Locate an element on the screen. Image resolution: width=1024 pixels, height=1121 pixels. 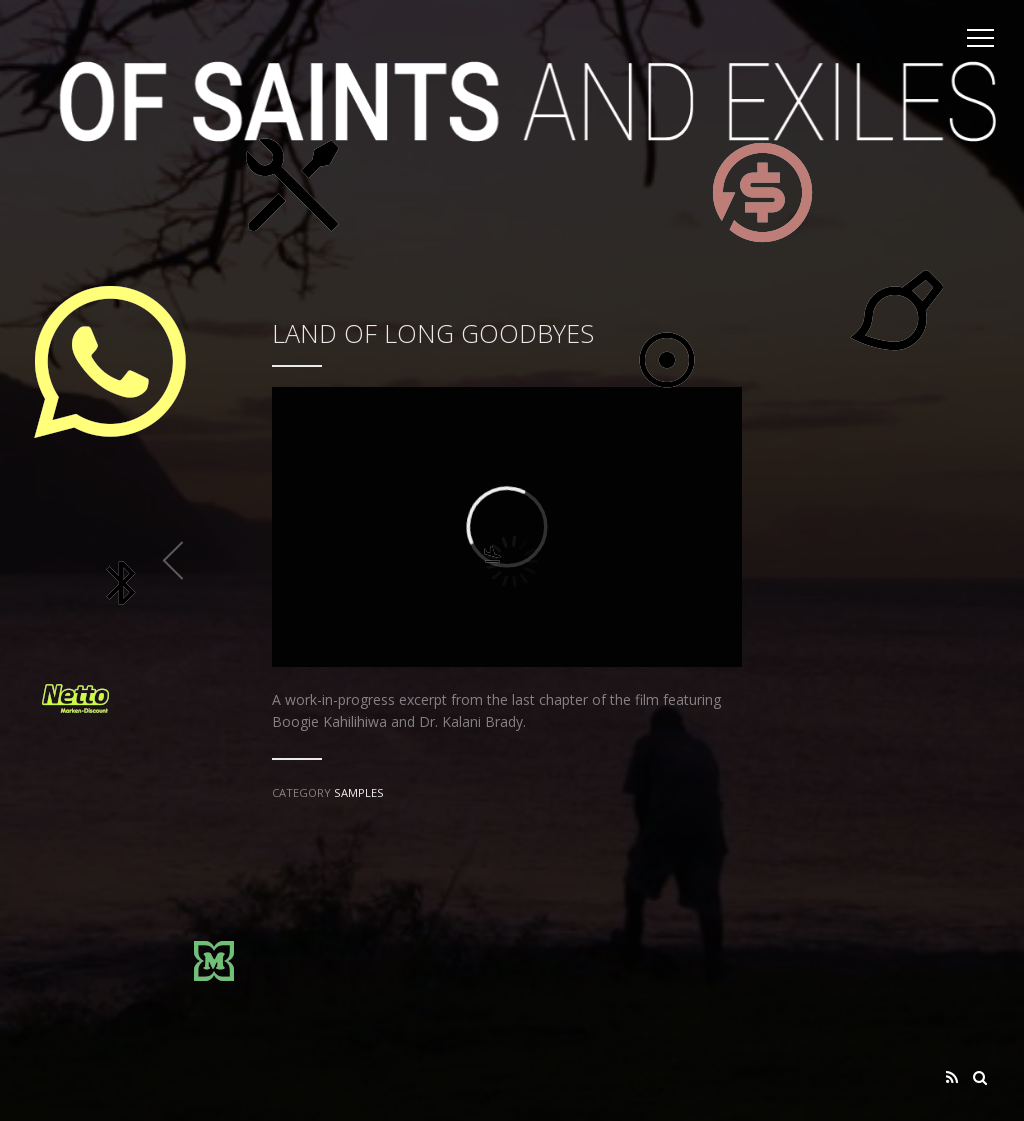
access settings and configuration options is located at coordinates (294, 186).